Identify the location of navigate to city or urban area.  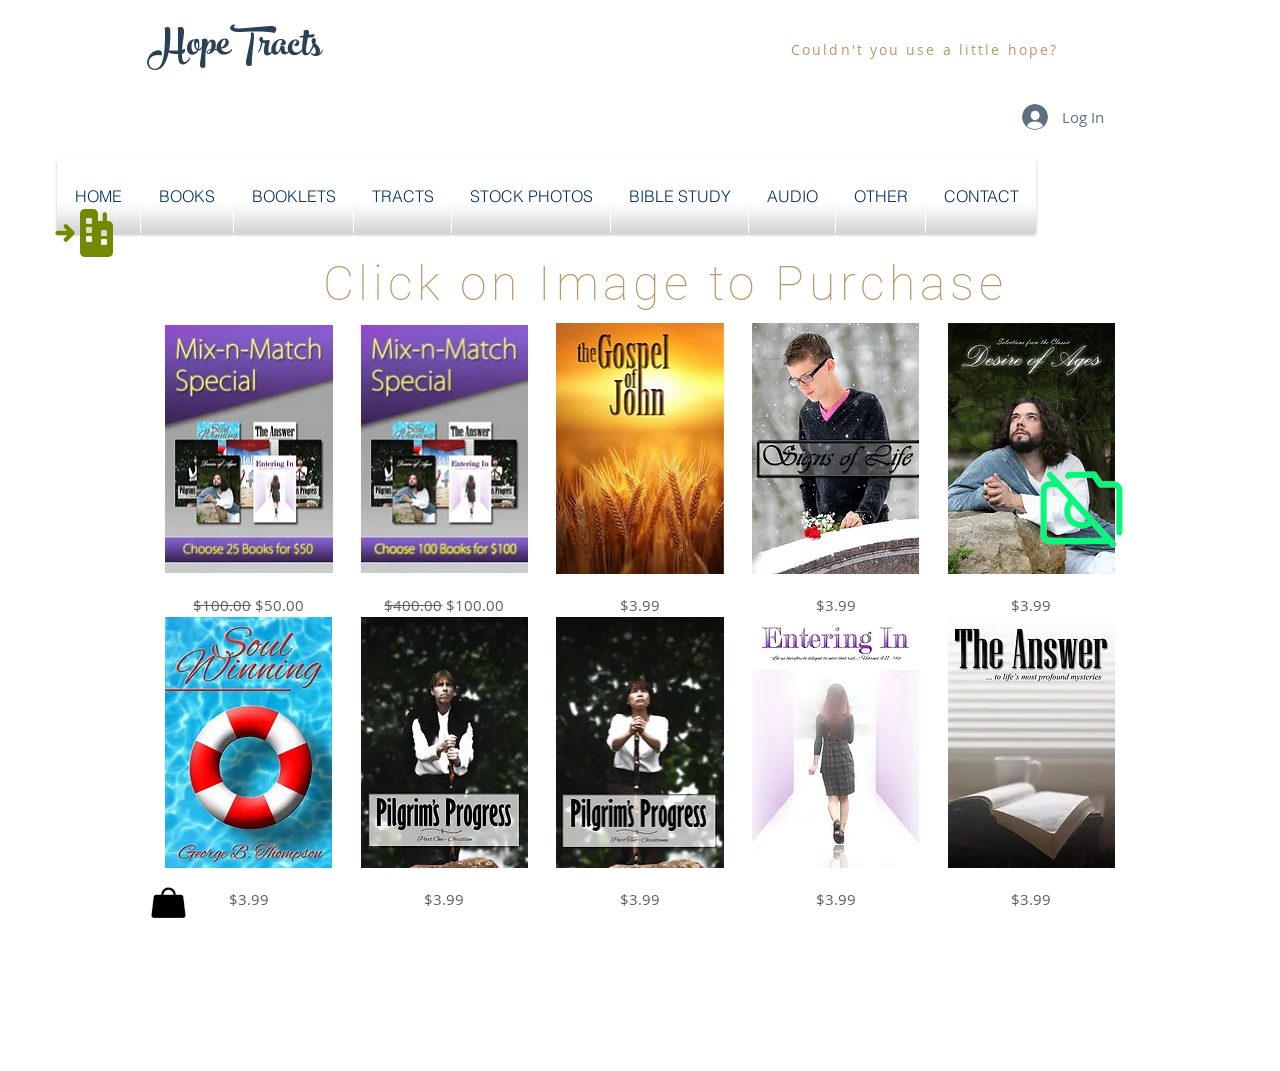
(83, 233).